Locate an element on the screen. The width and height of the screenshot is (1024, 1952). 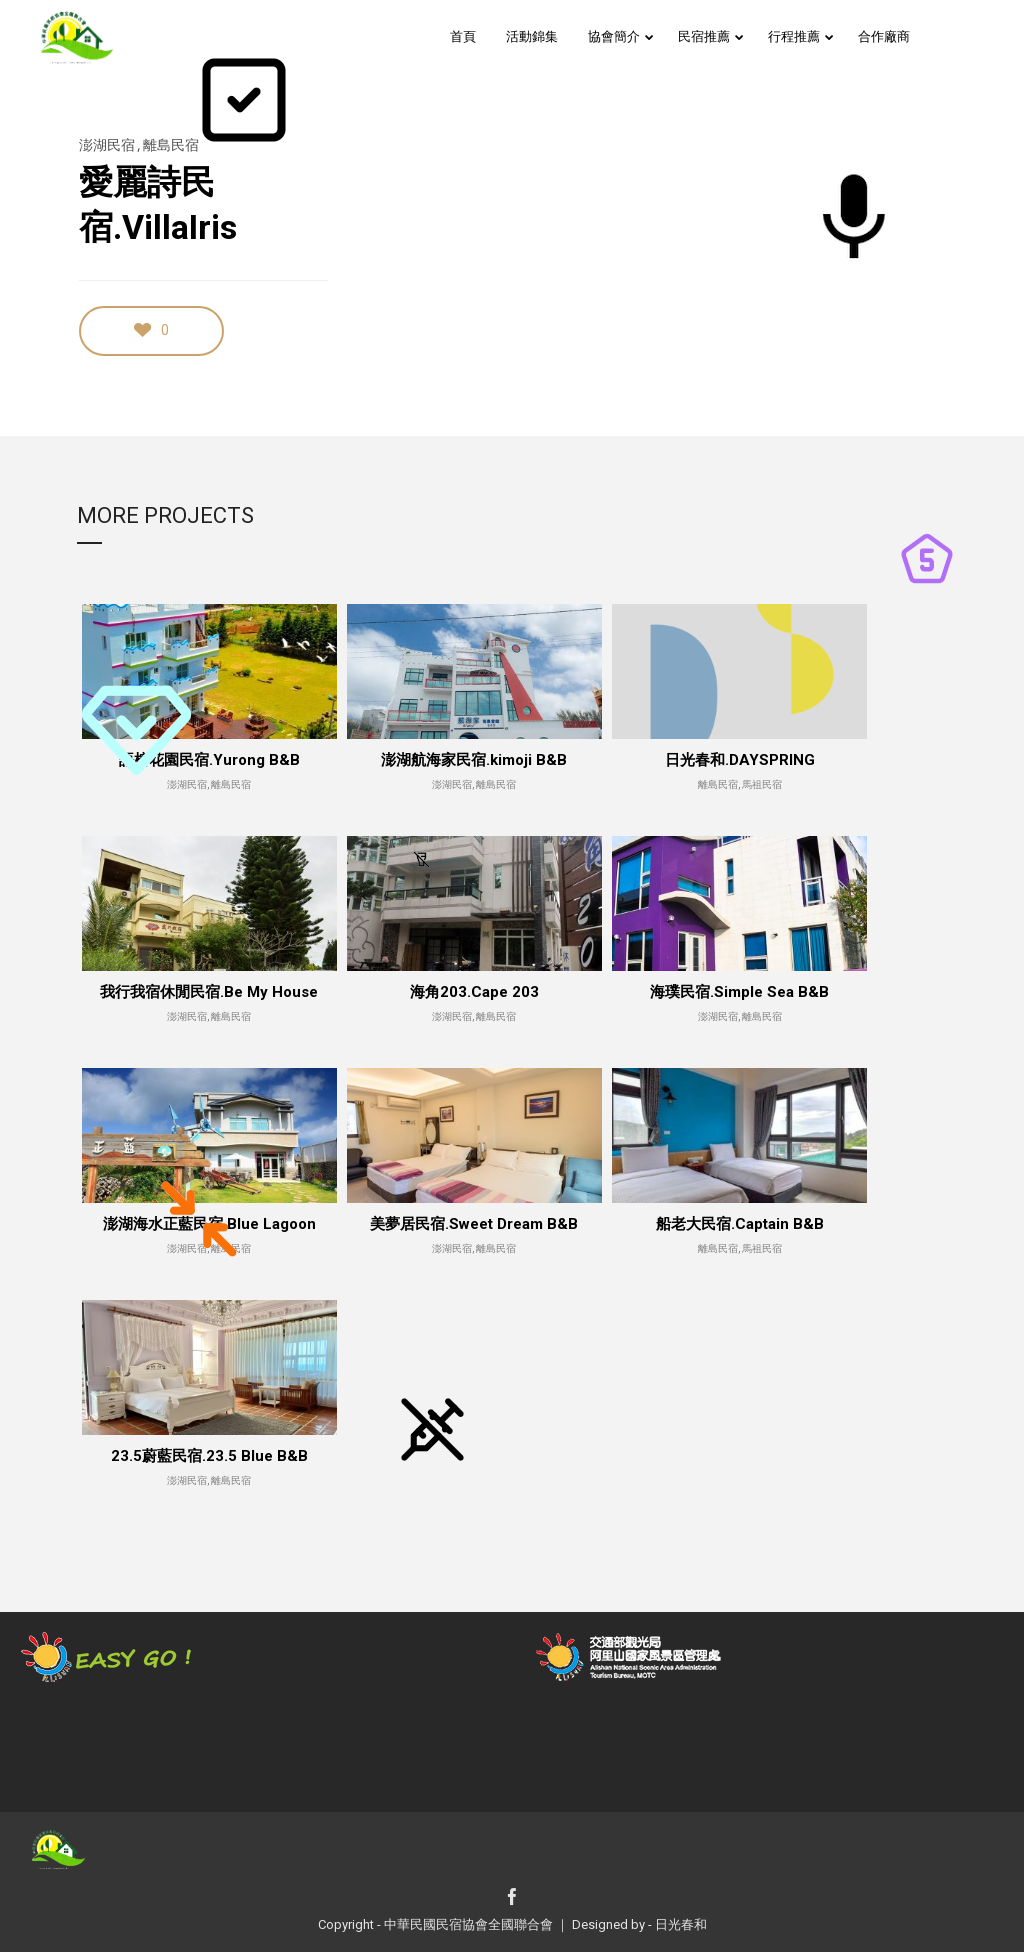
no alcohol allowed is located at coordinates (421, 859).